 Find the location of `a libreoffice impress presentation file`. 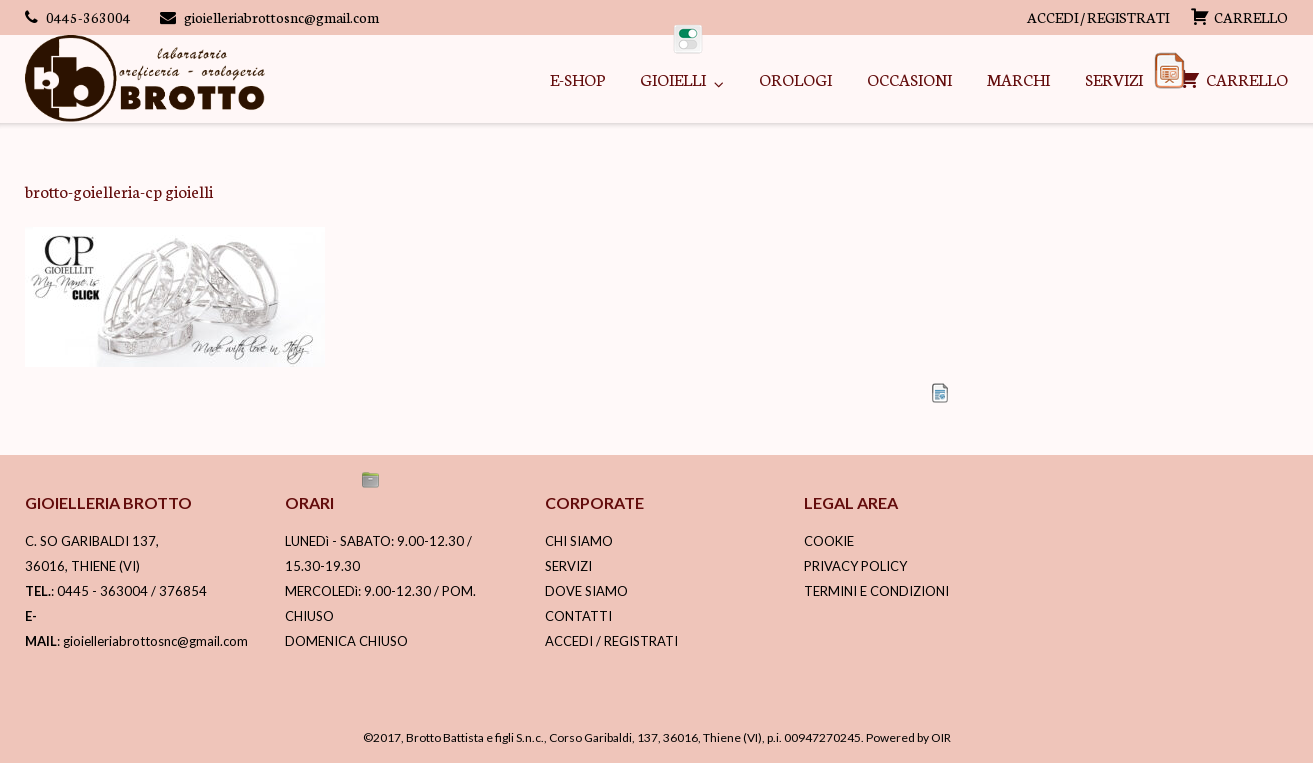

a libreoffice impress presentation file is located at coordinates (1169, 70).